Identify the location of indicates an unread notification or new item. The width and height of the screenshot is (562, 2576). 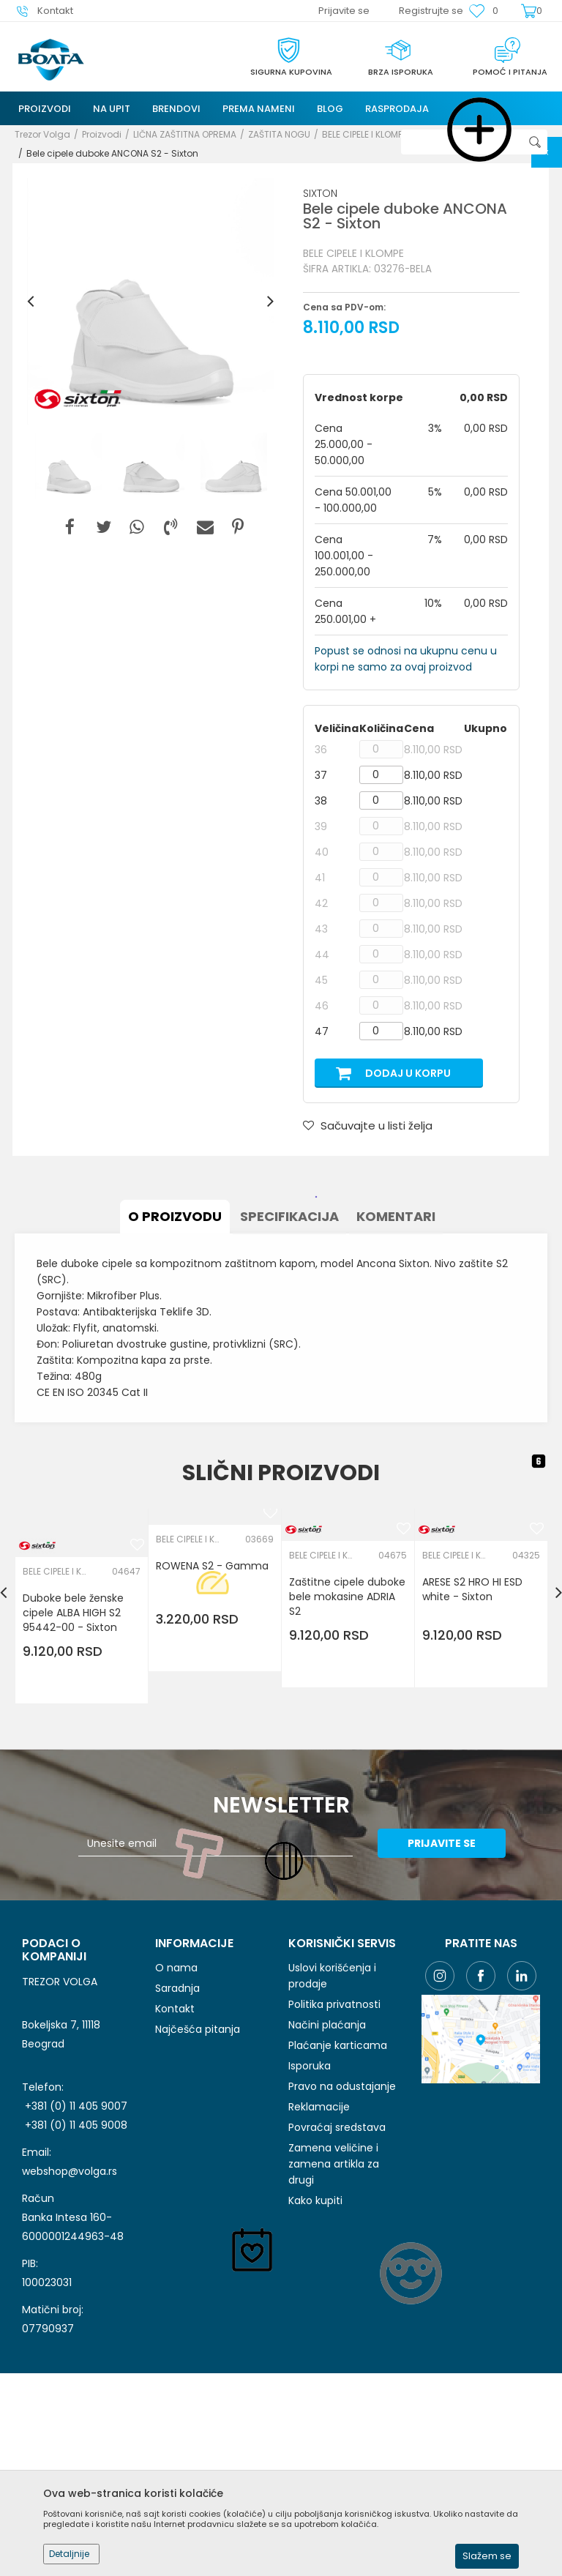
(316, 1197).